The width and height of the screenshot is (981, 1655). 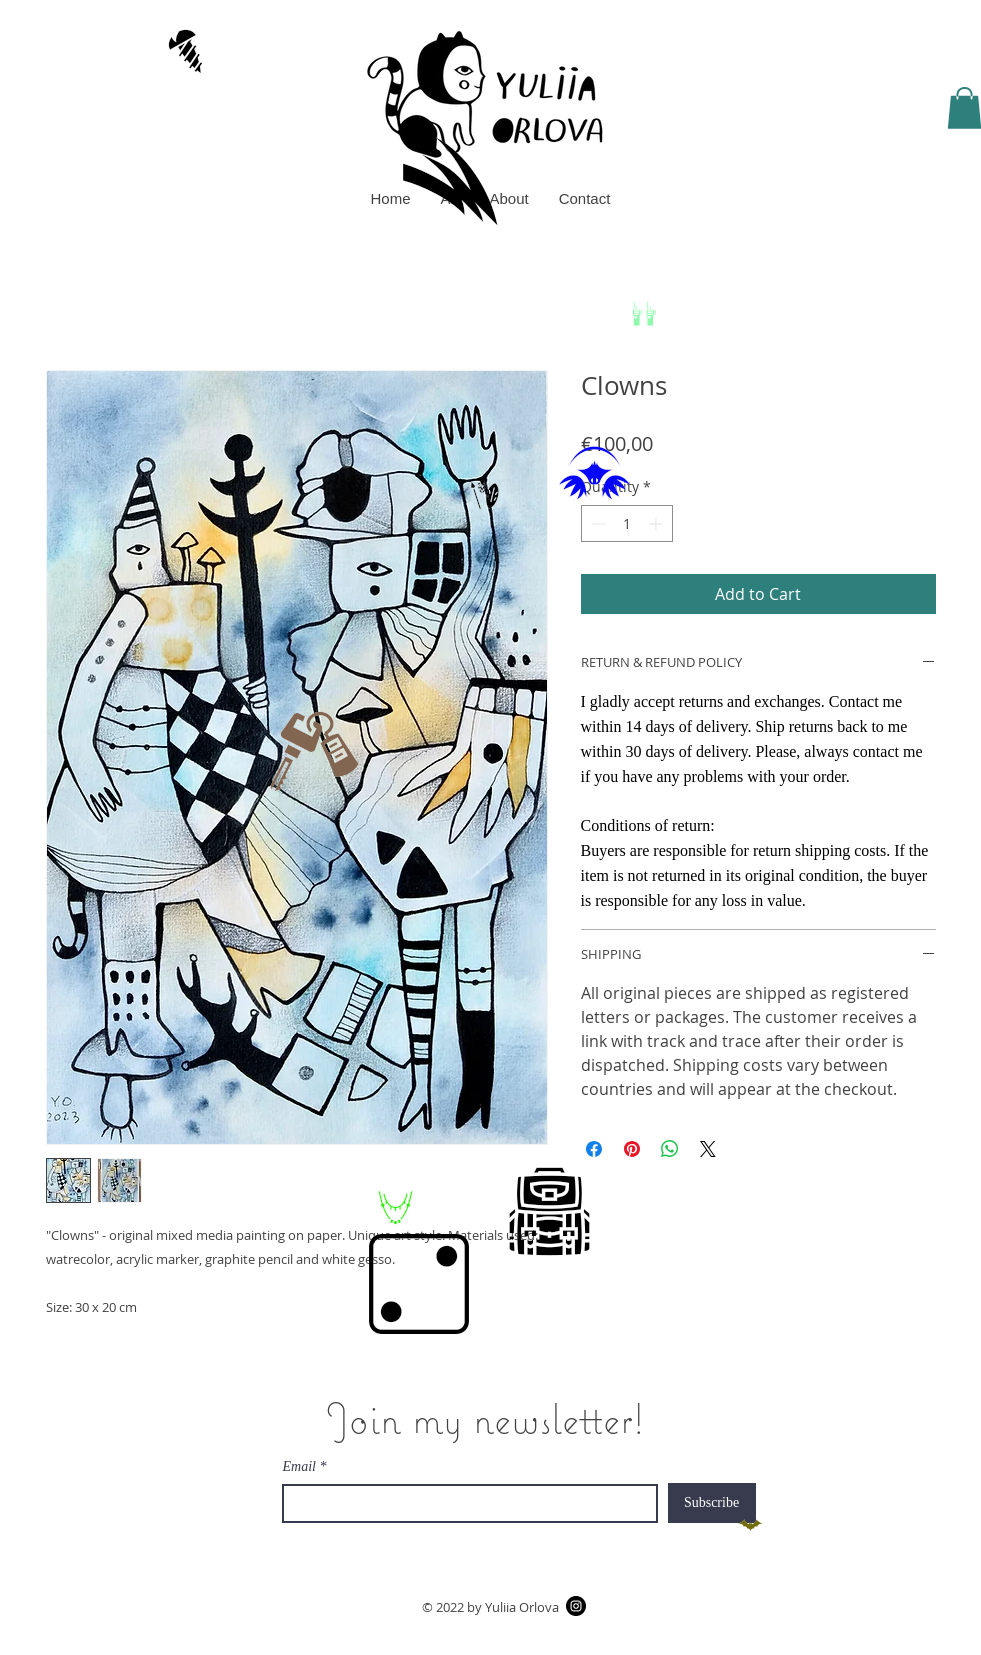 I want to click on indicates halloween or spooky theme content, so click(x=750, y=1525).